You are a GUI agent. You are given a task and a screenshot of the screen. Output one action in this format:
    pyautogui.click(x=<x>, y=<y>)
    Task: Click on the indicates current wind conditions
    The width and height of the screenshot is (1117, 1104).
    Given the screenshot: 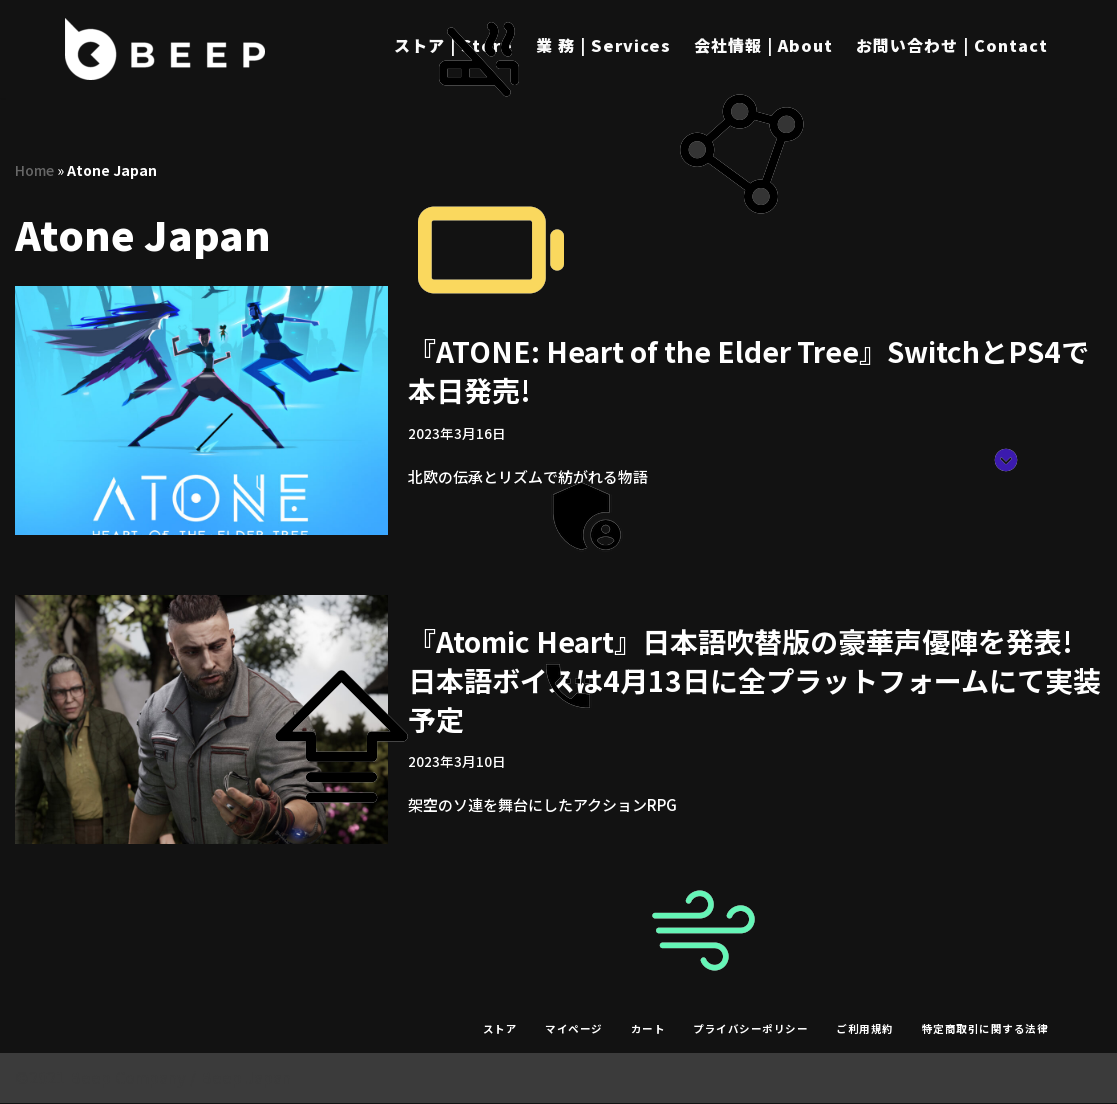 What is the action you would take?
    pyautogui.click(x=703, y=930)
    